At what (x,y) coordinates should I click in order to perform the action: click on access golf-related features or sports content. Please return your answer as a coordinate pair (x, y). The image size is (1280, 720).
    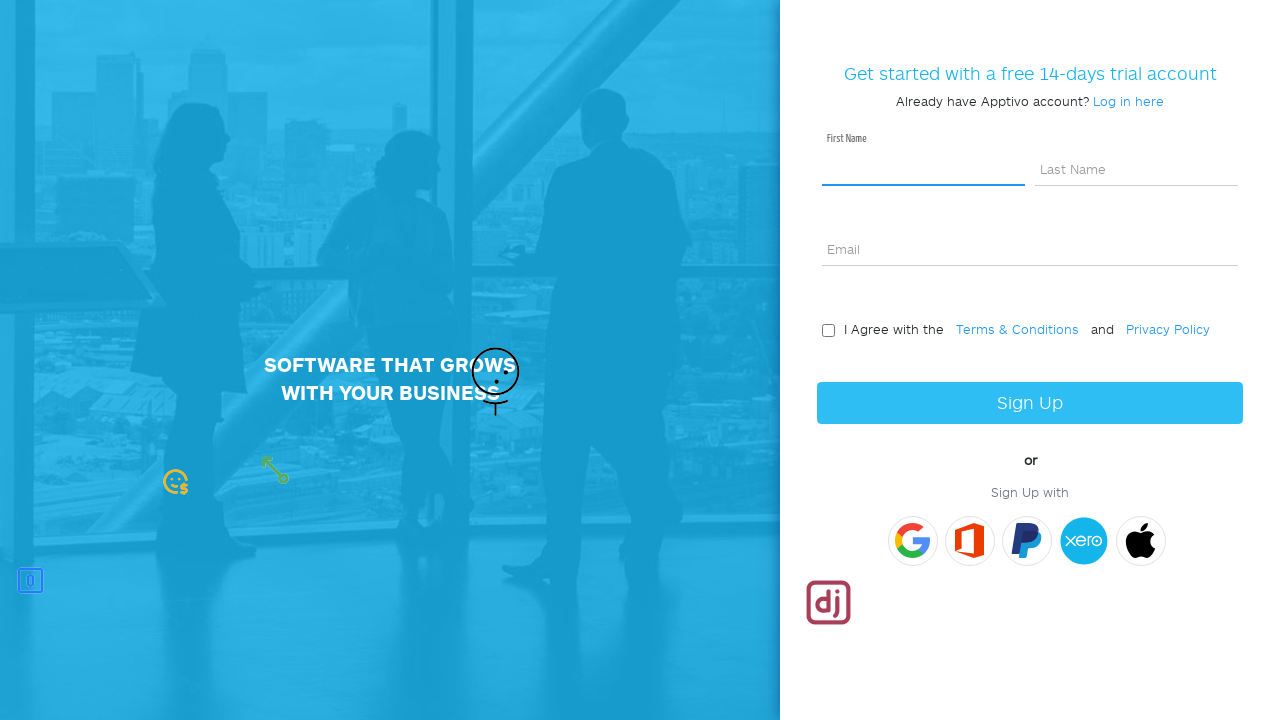
    Looking at the image, I should click on (495, 380).